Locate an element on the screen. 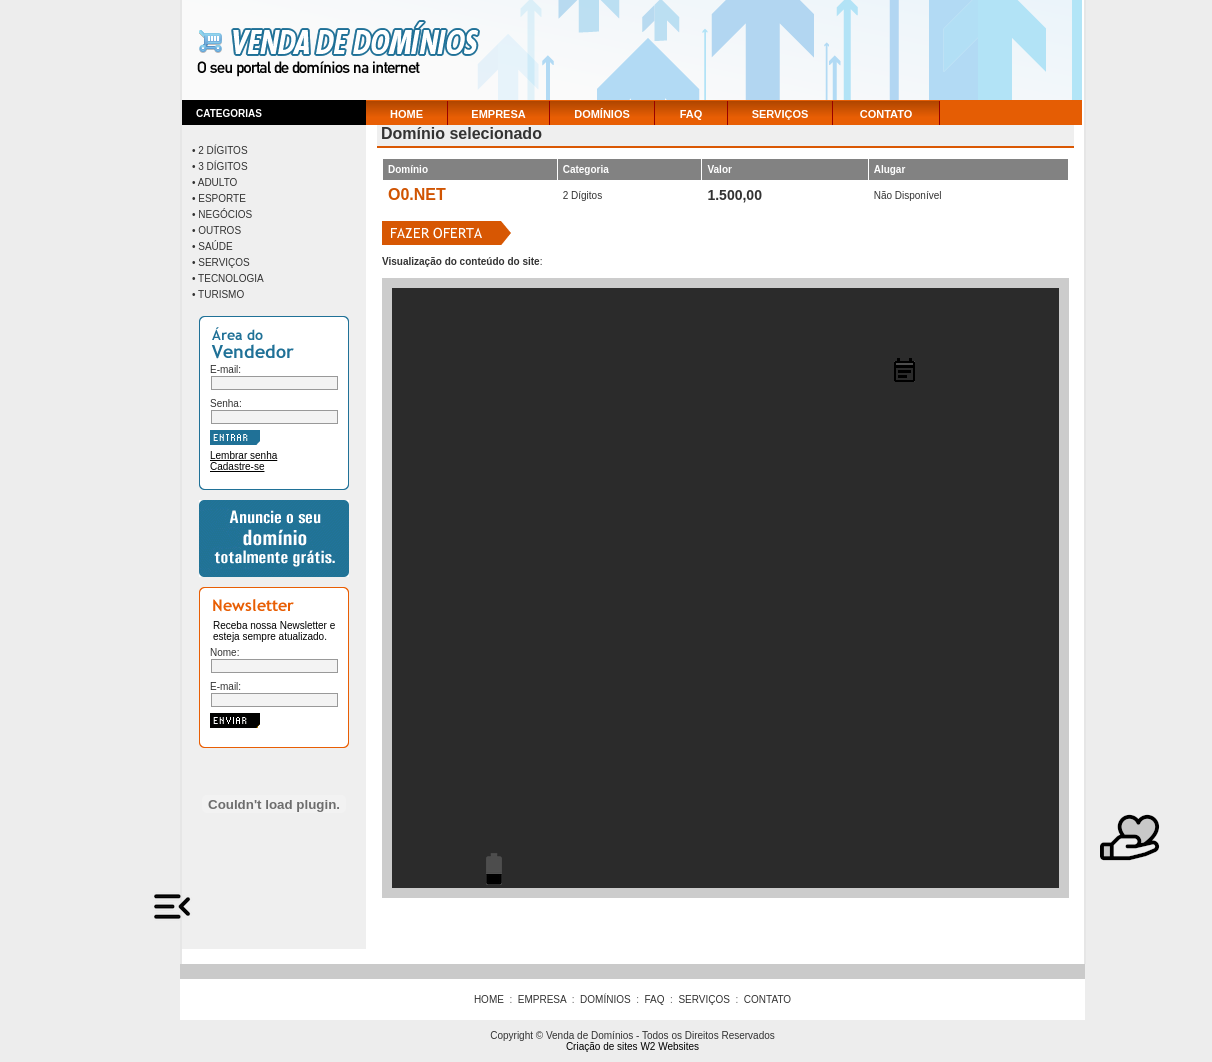  donate or give to charity is located at coordinates (1131, 838).